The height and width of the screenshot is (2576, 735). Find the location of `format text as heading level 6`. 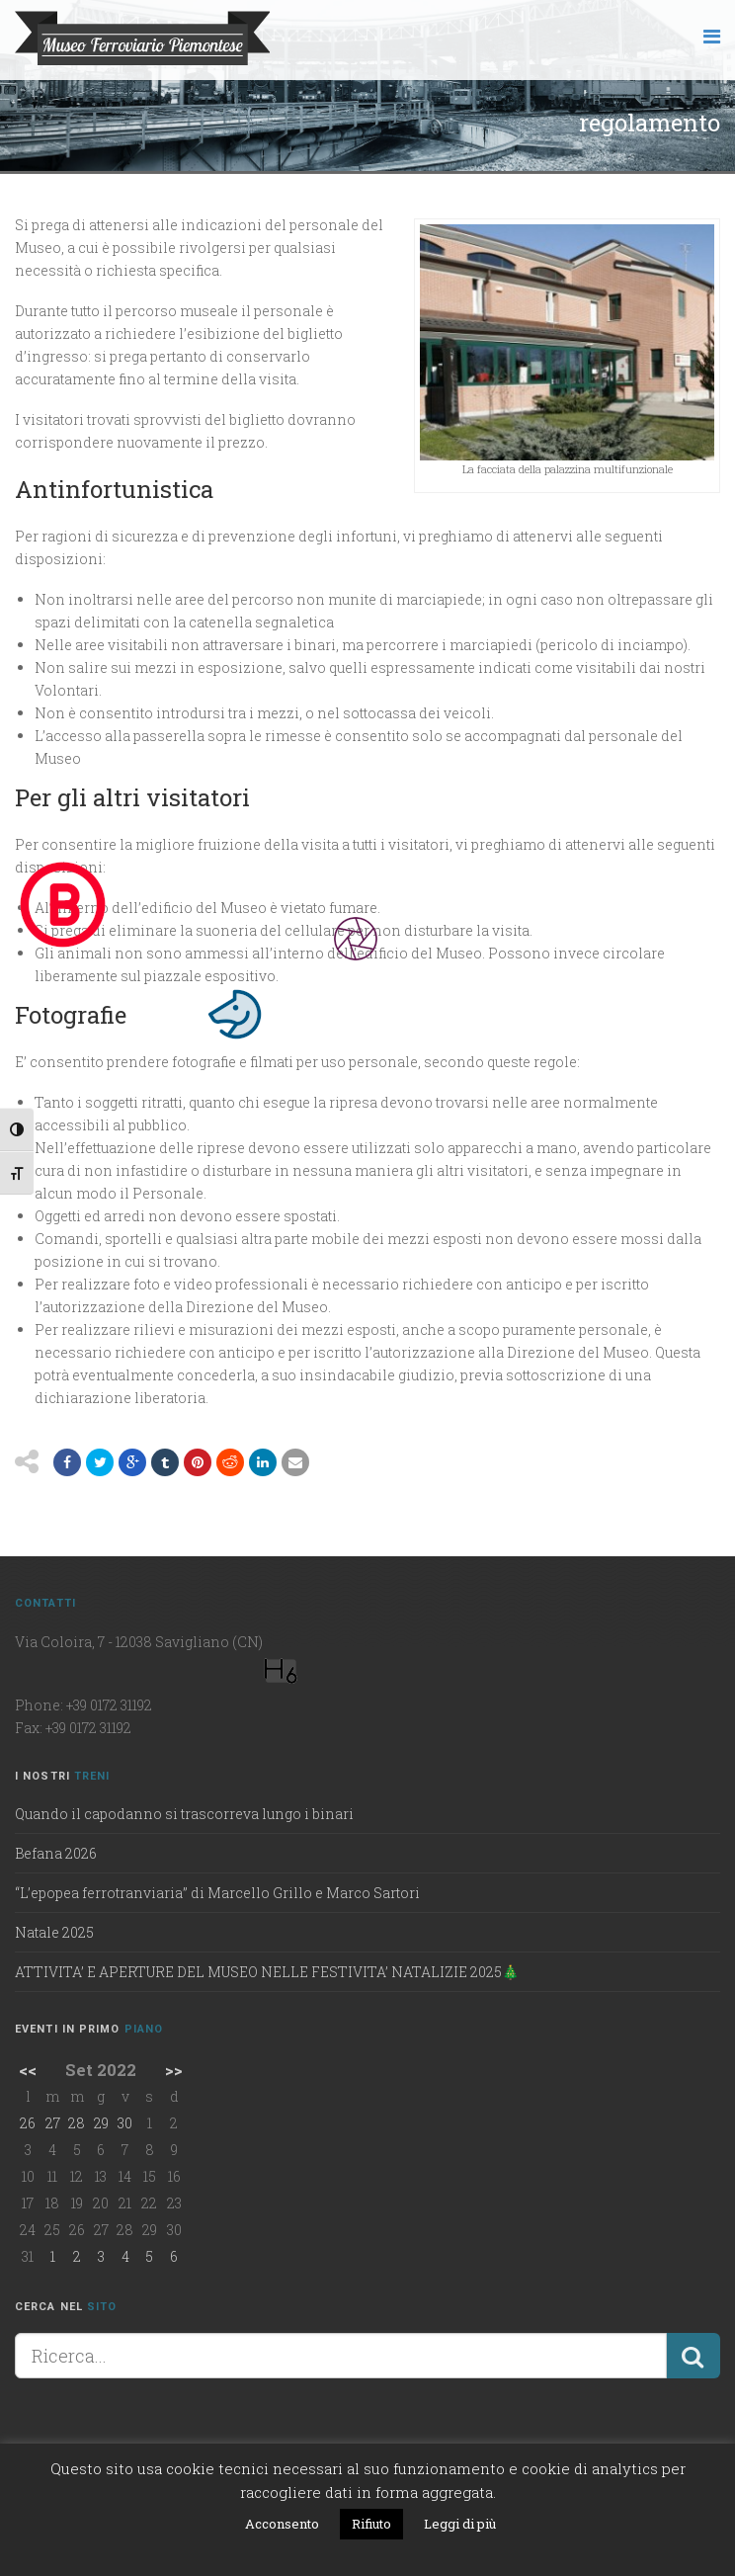

format text as heading level 6 is located at coordinates (279, 1670).